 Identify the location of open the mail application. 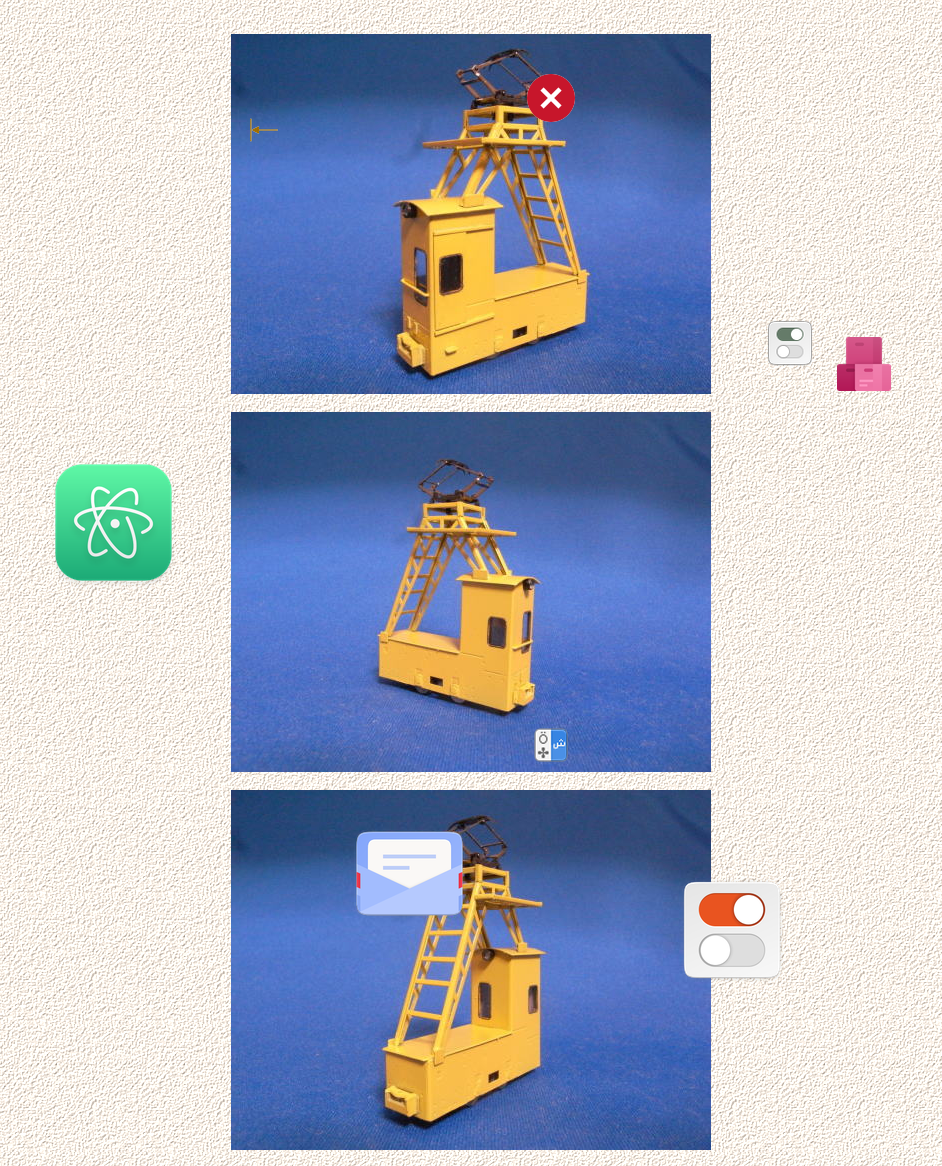
(409, 873).